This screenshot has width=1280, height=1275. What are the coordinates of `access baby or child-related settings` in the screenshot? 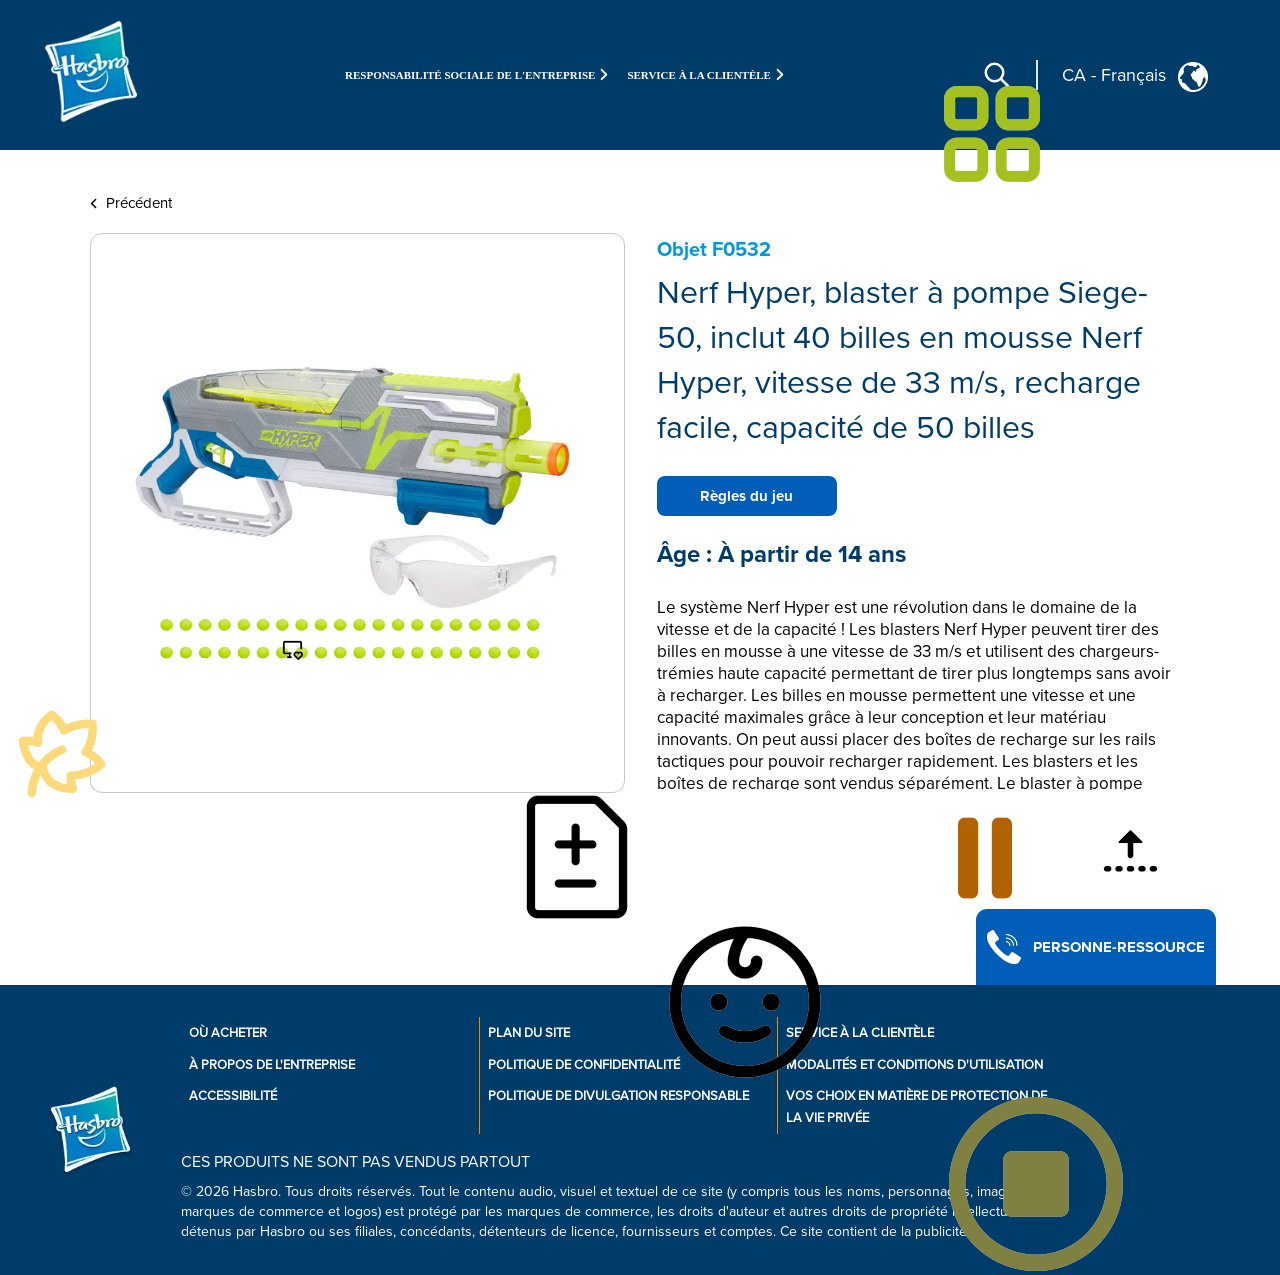 It's located at (745, 1002).